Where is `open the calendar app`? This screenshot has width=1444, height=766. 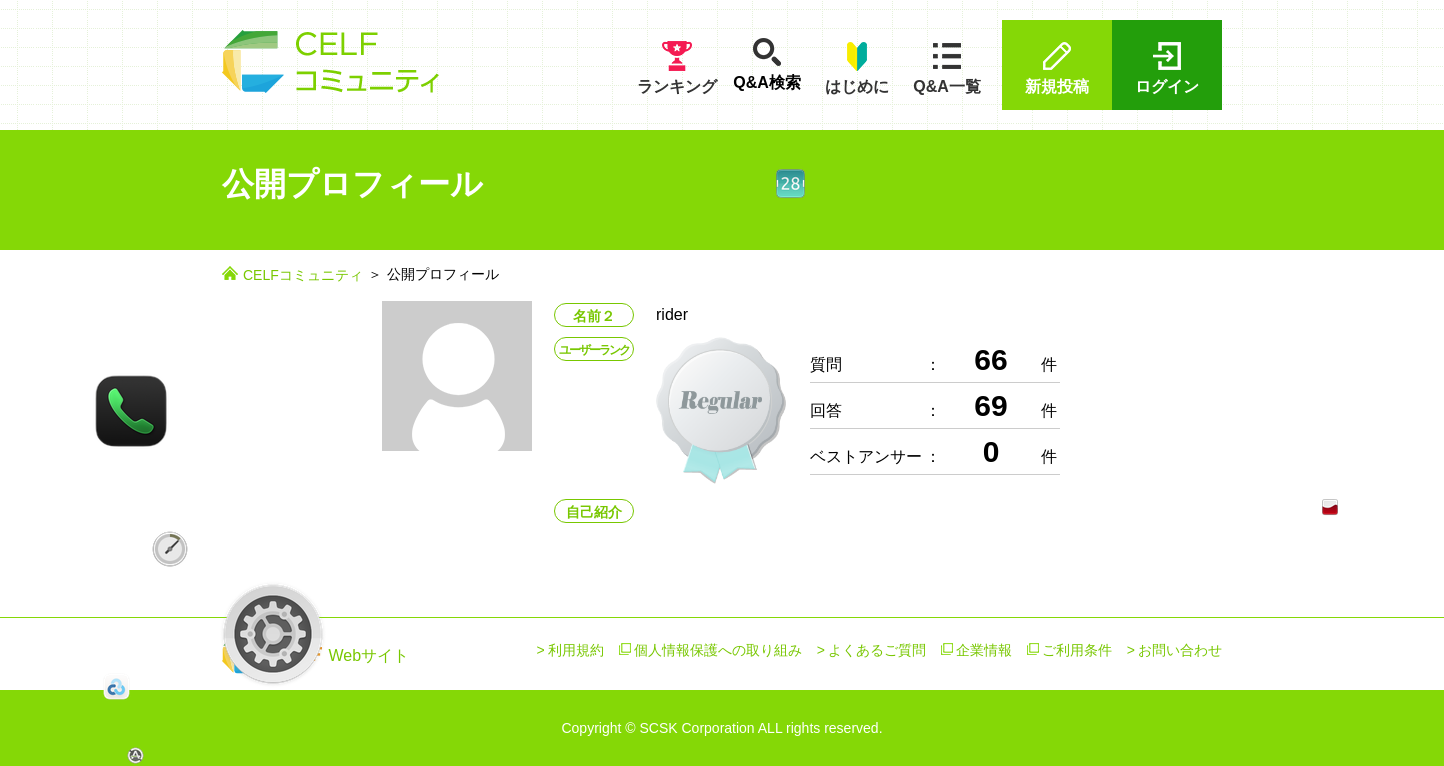 open the calendar app is located at coordinates (790, 183).